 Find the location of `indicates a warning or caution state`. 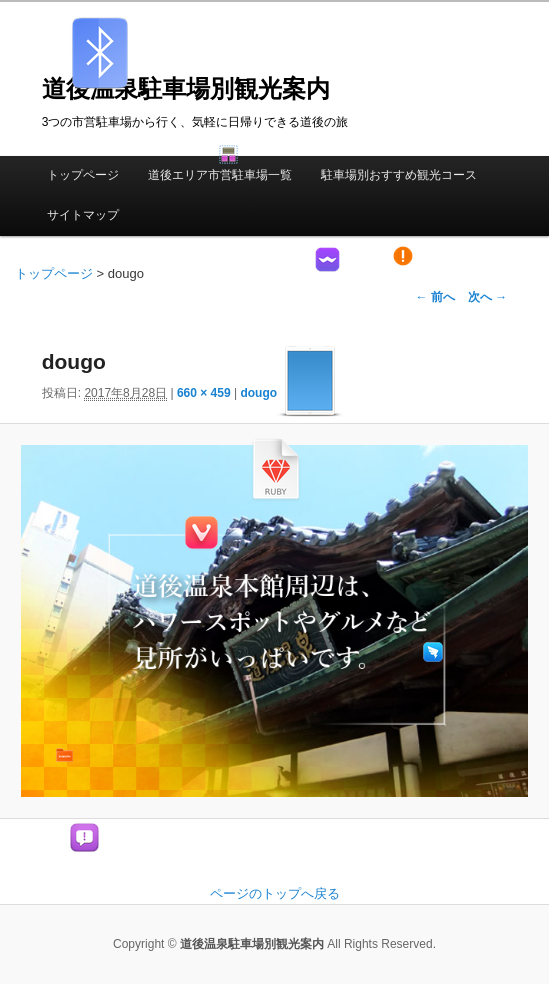

indicates a warning or caution state is located at coordinates (403, 256).